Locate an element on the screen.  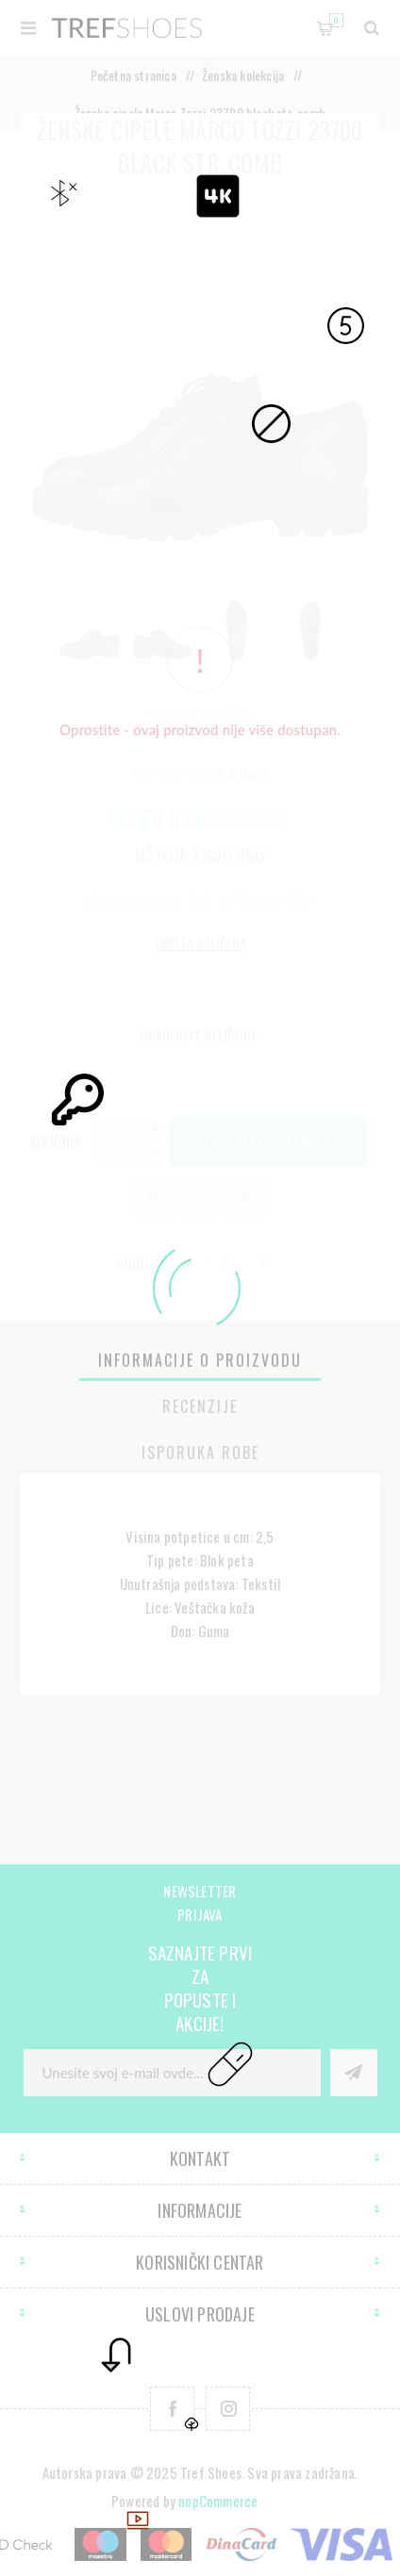
access medication reminders or health tracking is located at coordinates (230, 2064).